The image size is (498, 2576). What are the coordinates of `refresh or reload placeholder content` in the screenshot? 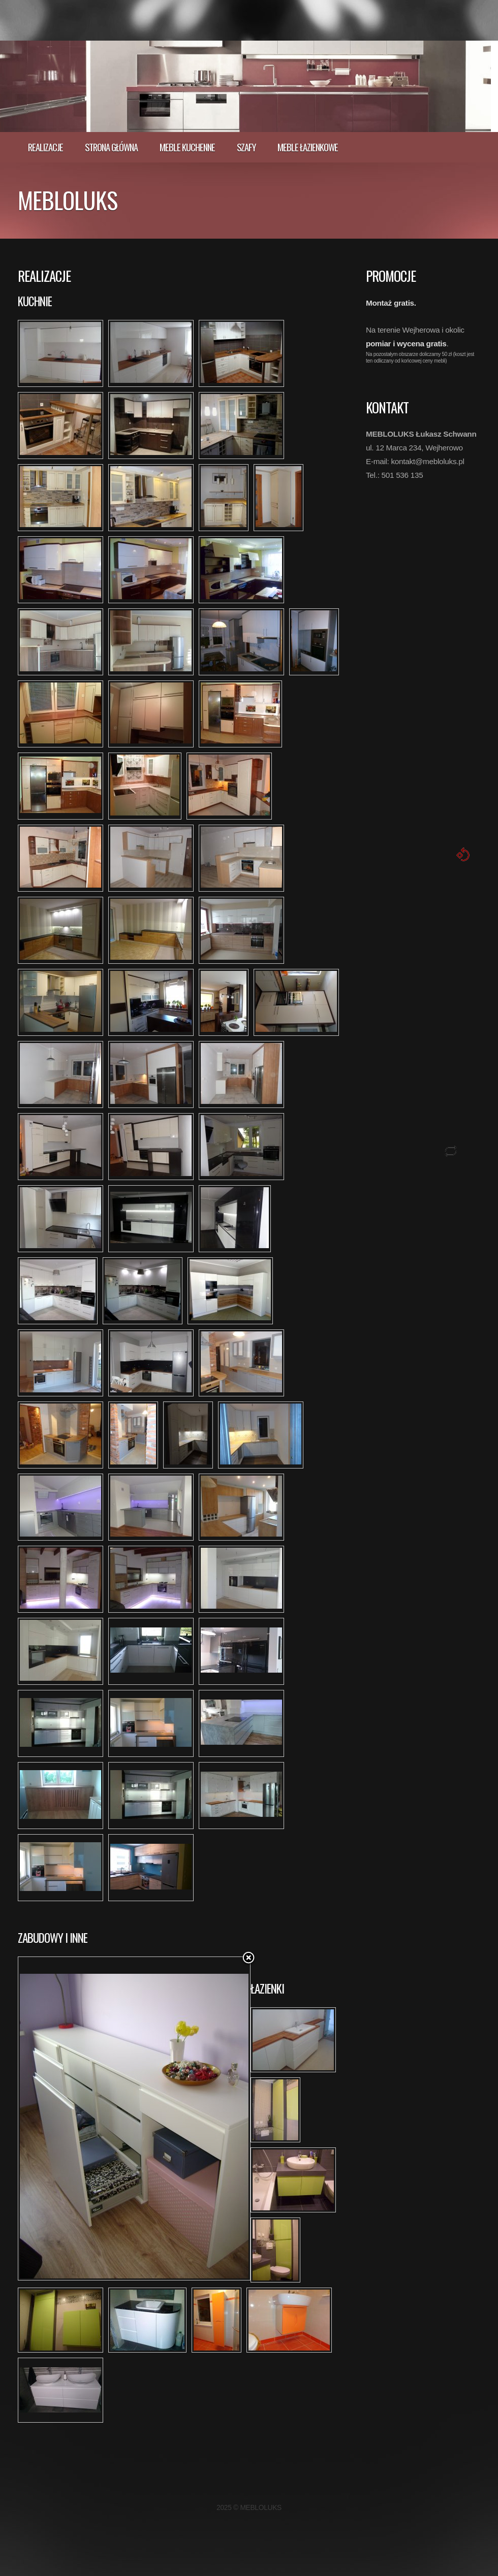 It's located at (463, 855).